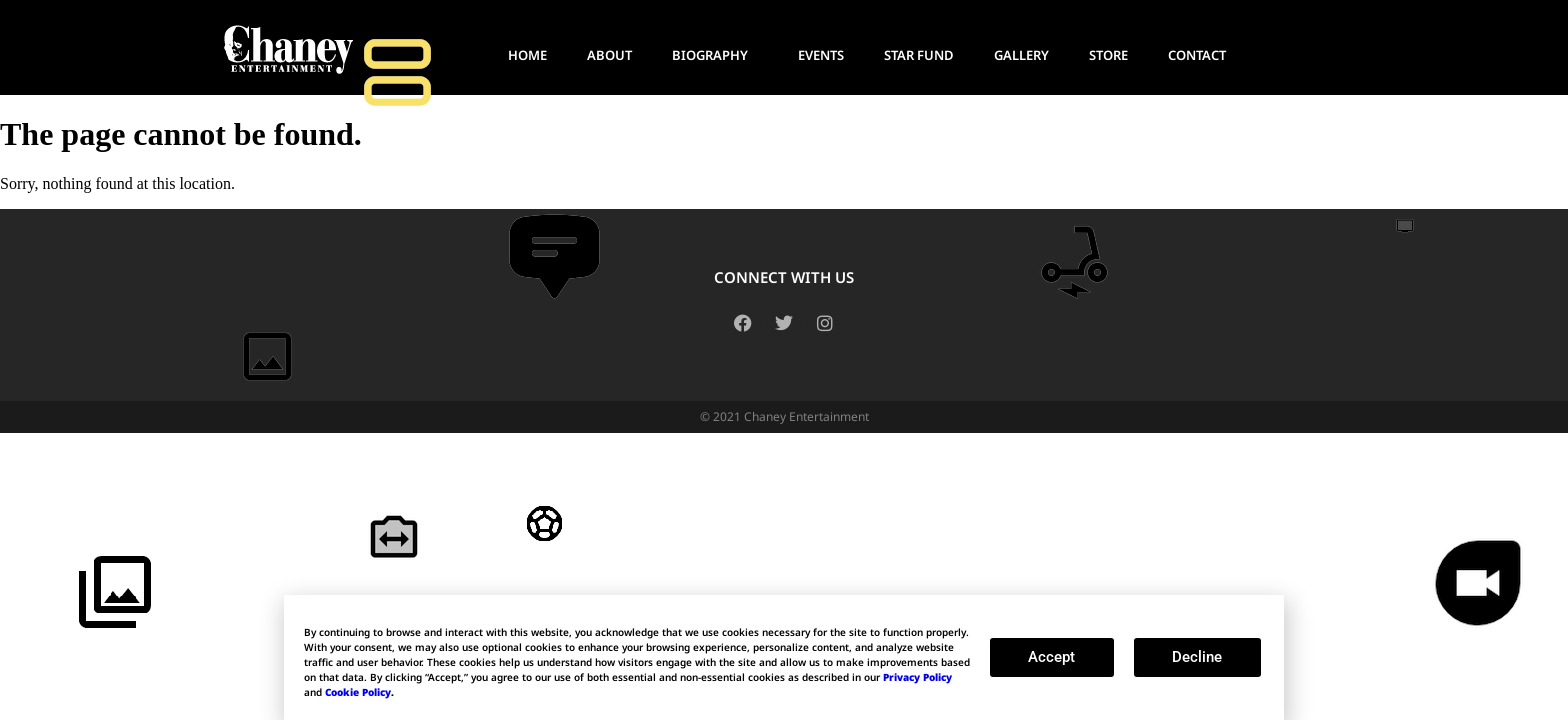  What do you see at coordinates (1478, 583) in the screenshot?
I see `open google duo video calling app` at bounding box center [1478, 583].